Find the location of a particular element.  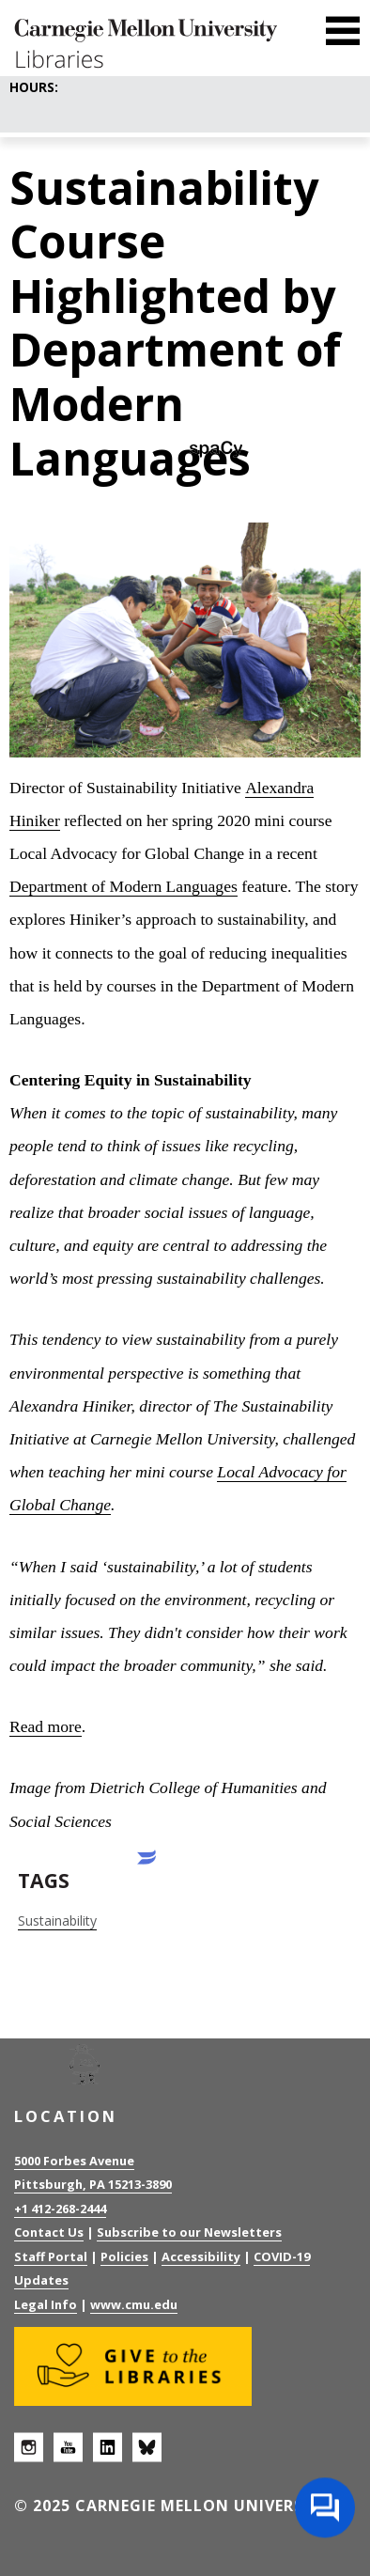

visit instructables website or app is located at coordinates (85, 2065).